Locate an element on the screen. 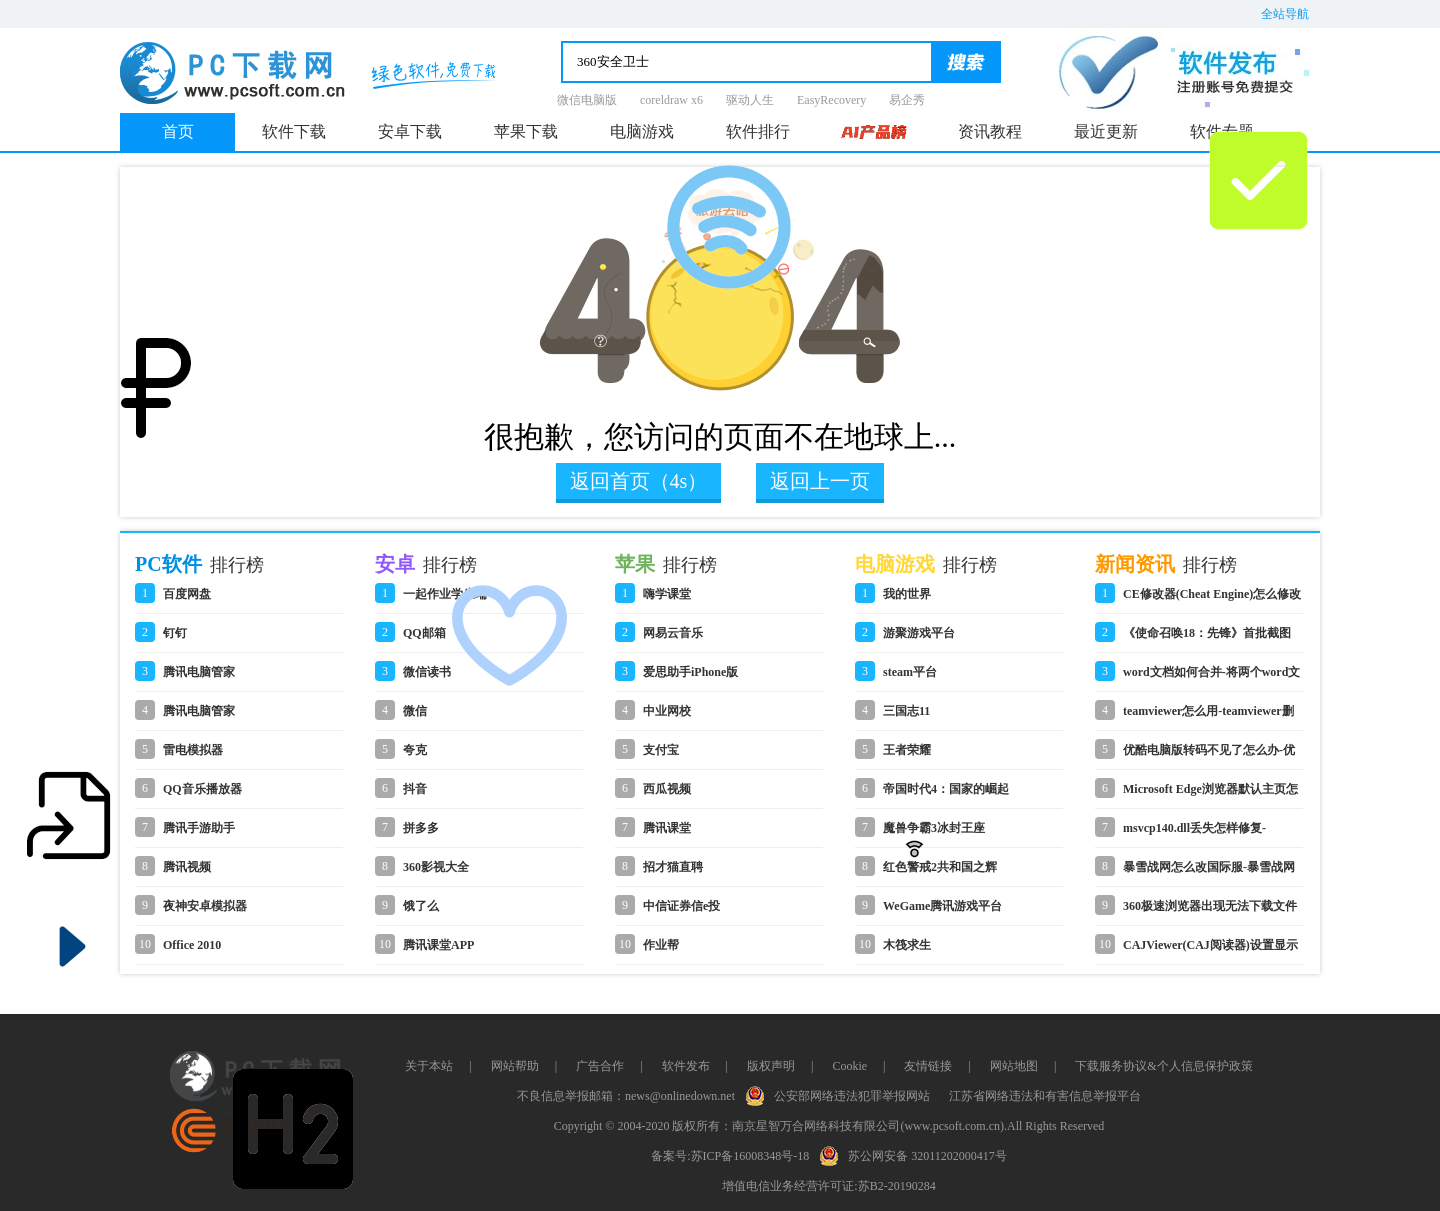 Image resolution: width=1440 pixels, height=1211 pixels. calibrate your device's compass is located at coordinates (914, 848).